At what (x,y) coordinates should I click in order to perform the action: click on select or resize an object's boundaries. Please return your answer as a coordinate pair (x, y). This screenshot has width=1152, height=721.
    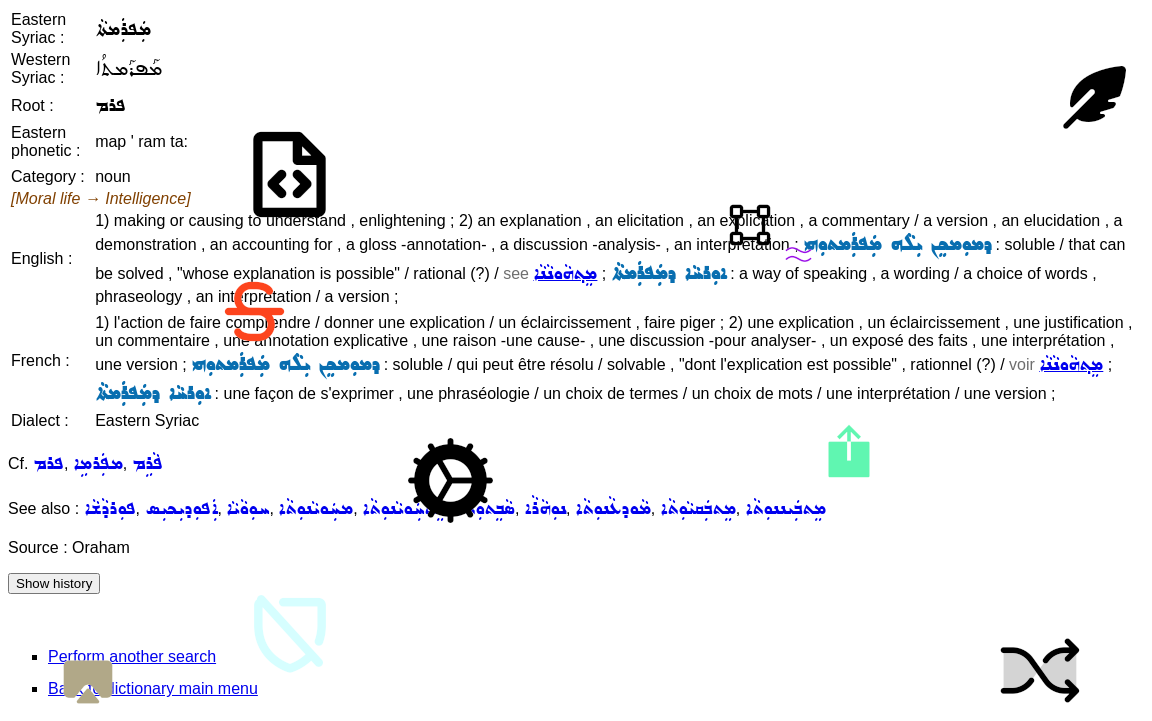
    Looking at the image, I should click on (750, 225).